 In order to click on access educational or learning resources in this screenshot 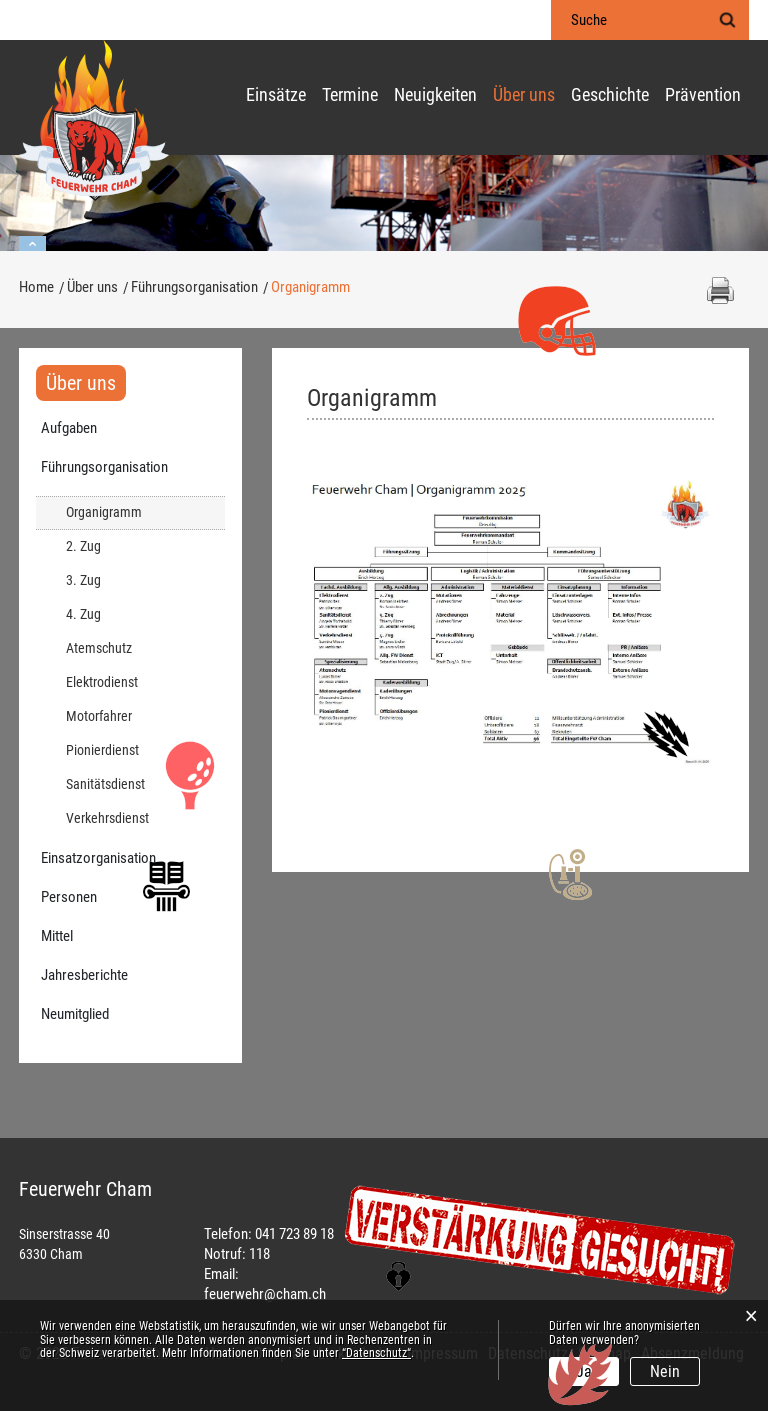, I will do `click(166, 885)`.